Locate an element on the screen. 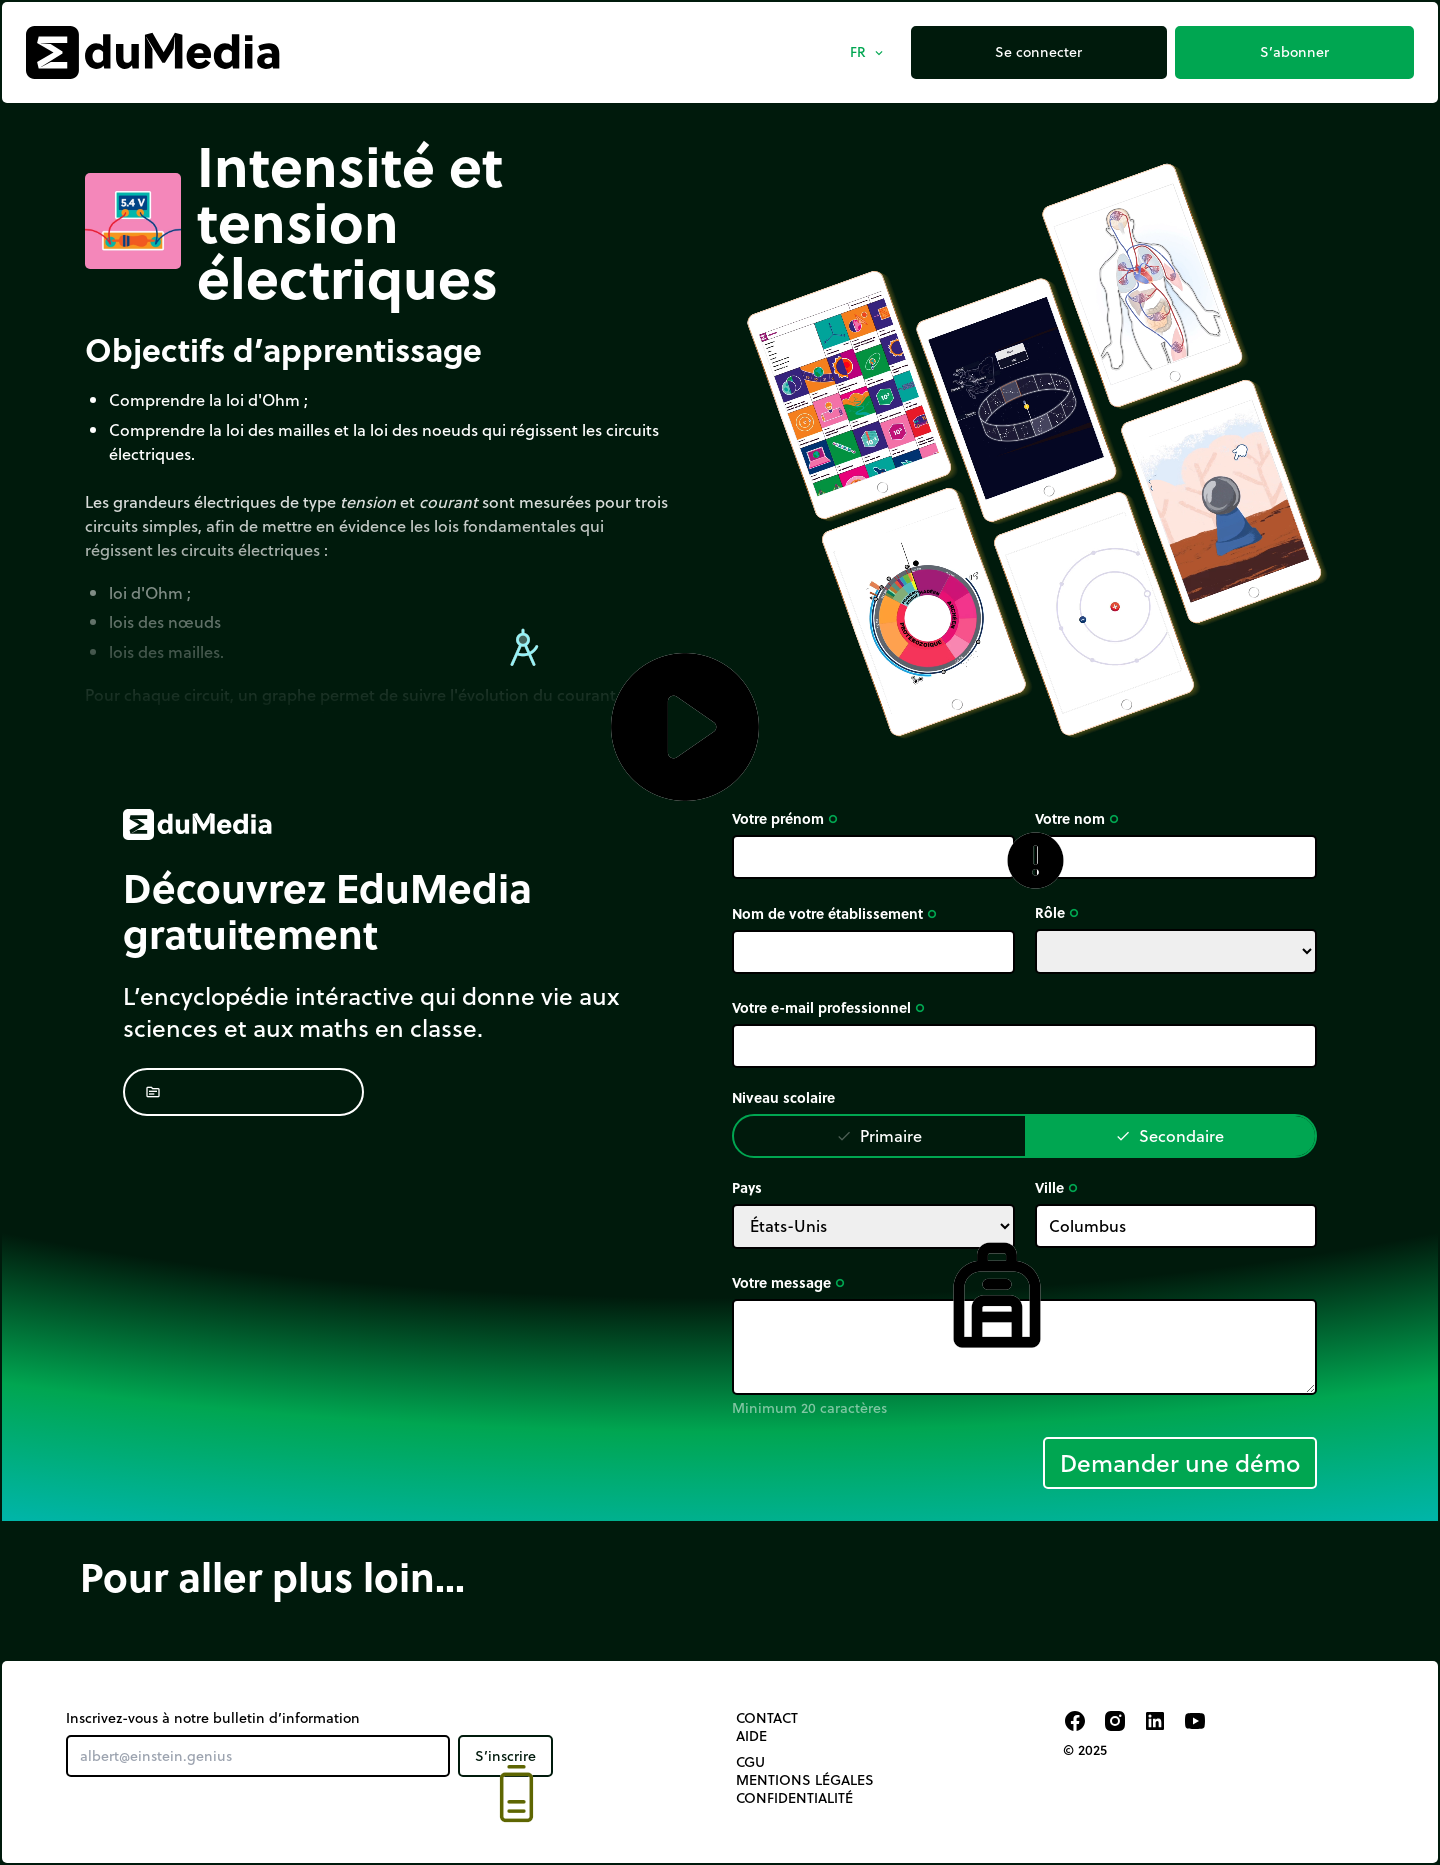 This screenshot has width=1440, height=1865. indicates a warning or alert that needs attention is located at coordinates (1035, 860).